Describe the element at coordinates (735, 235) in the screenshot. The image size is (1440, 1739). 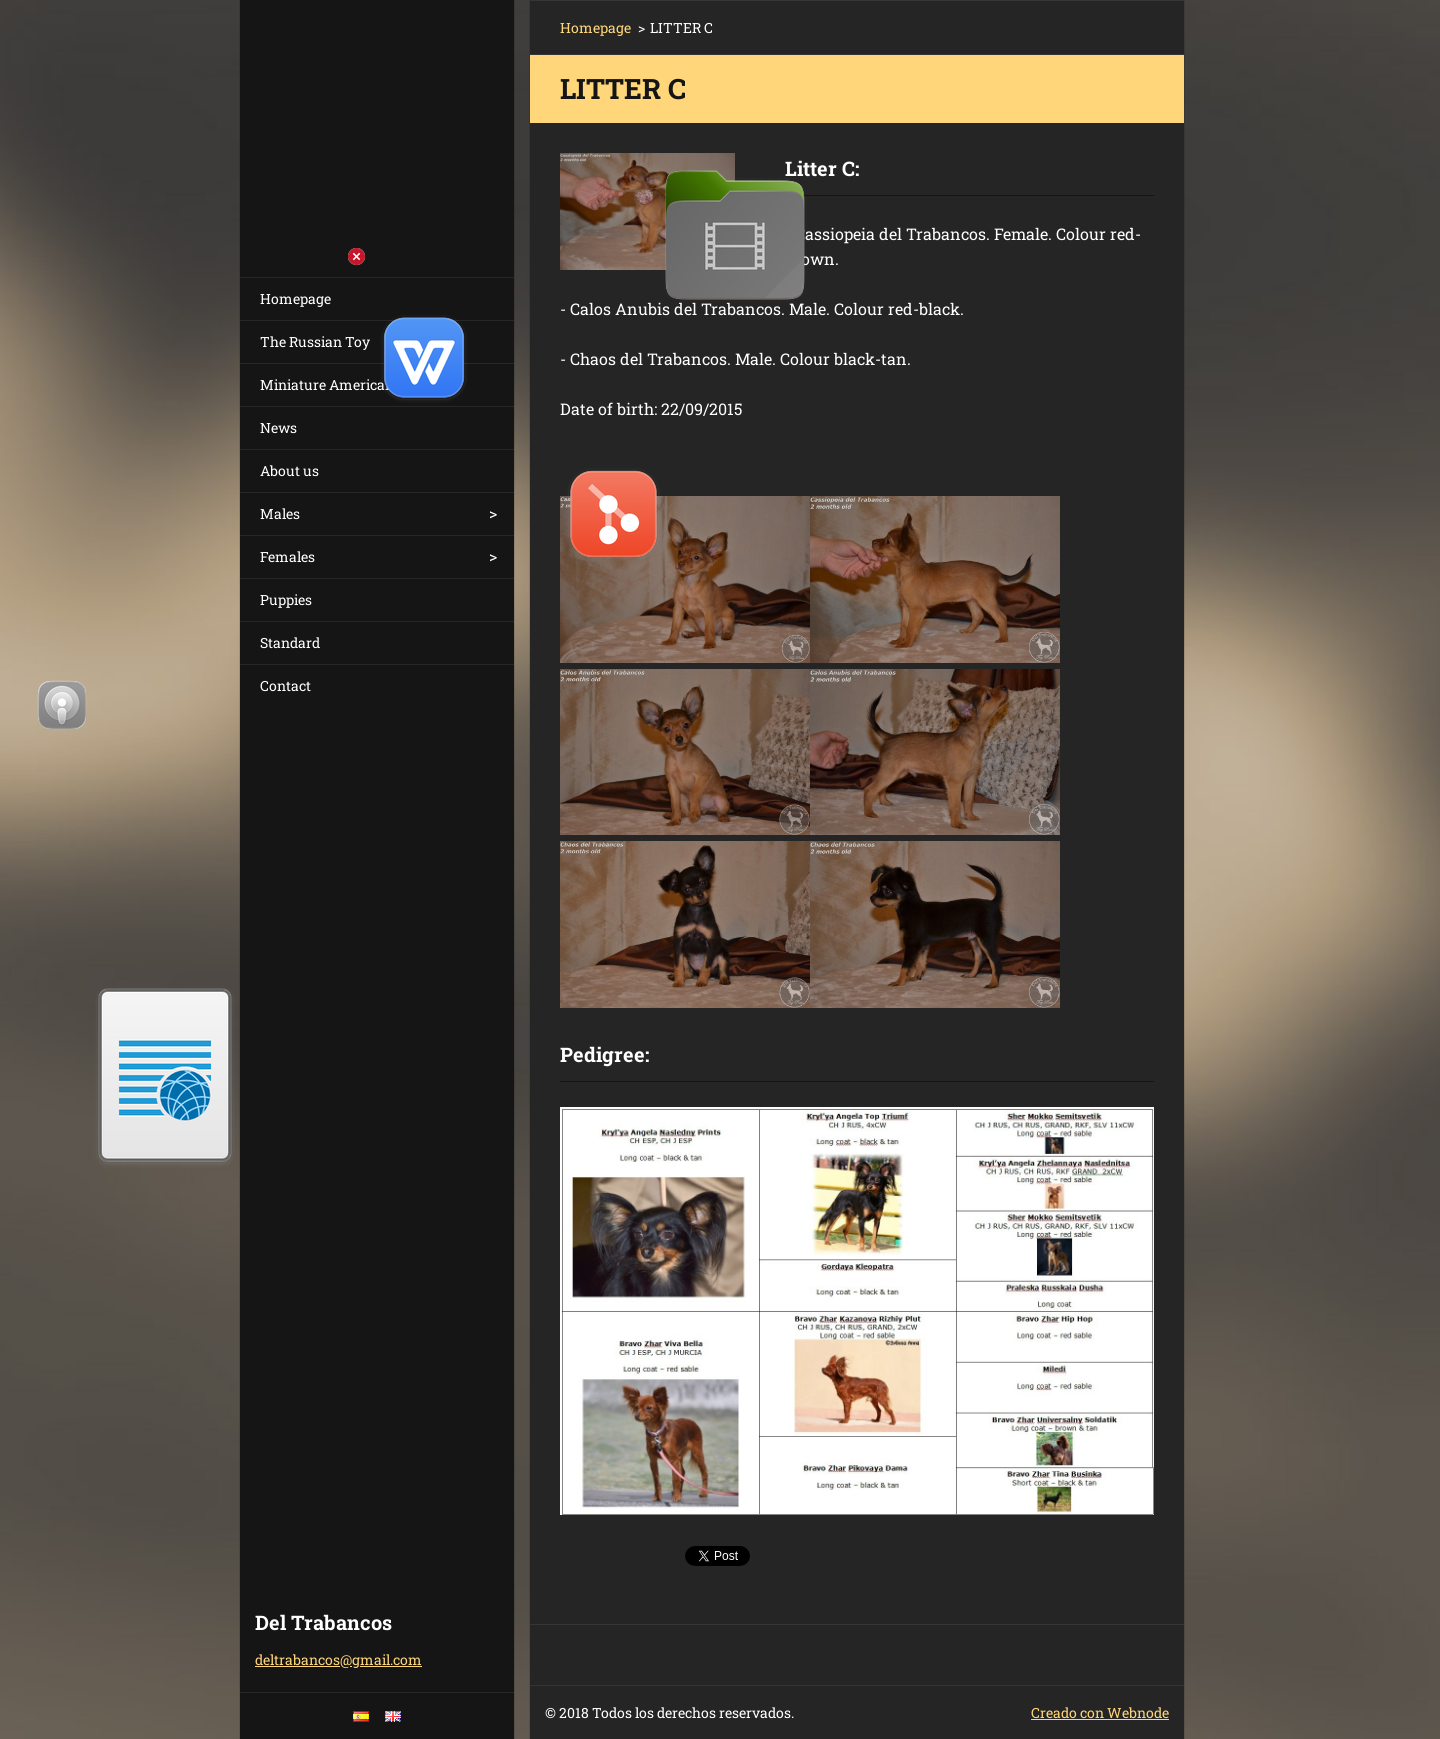
I see `open your videos folder` at that location.